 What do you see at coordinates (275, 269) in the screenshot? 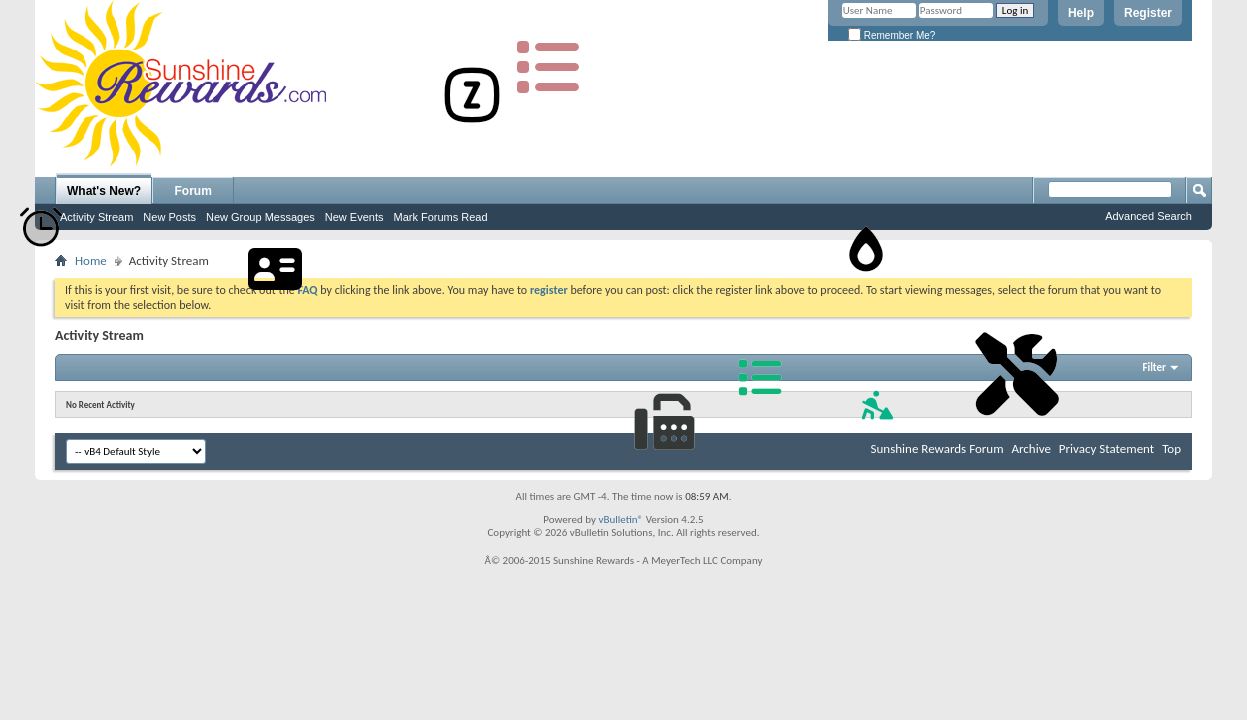
I see `view contact details` at bounding box center [275, 269].